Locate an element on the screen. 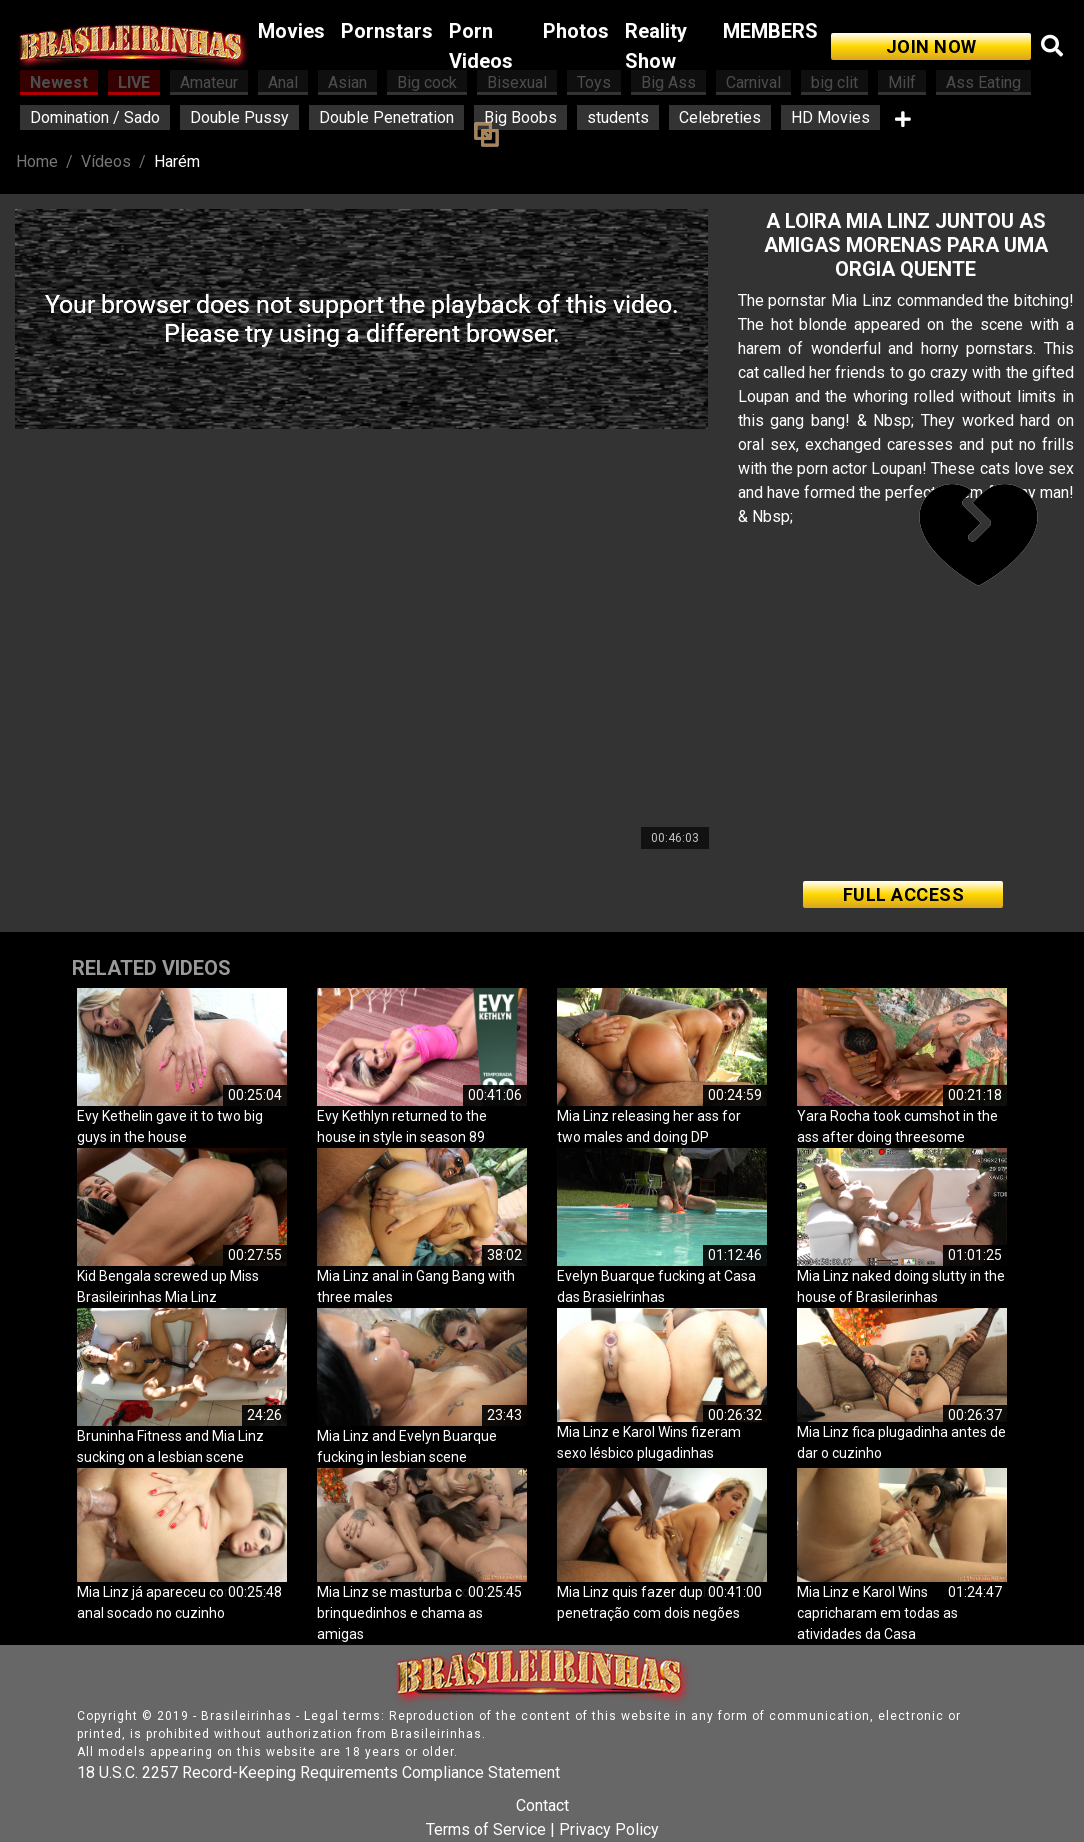  unlike or remove from favorites is located at coordinates (978, 530).